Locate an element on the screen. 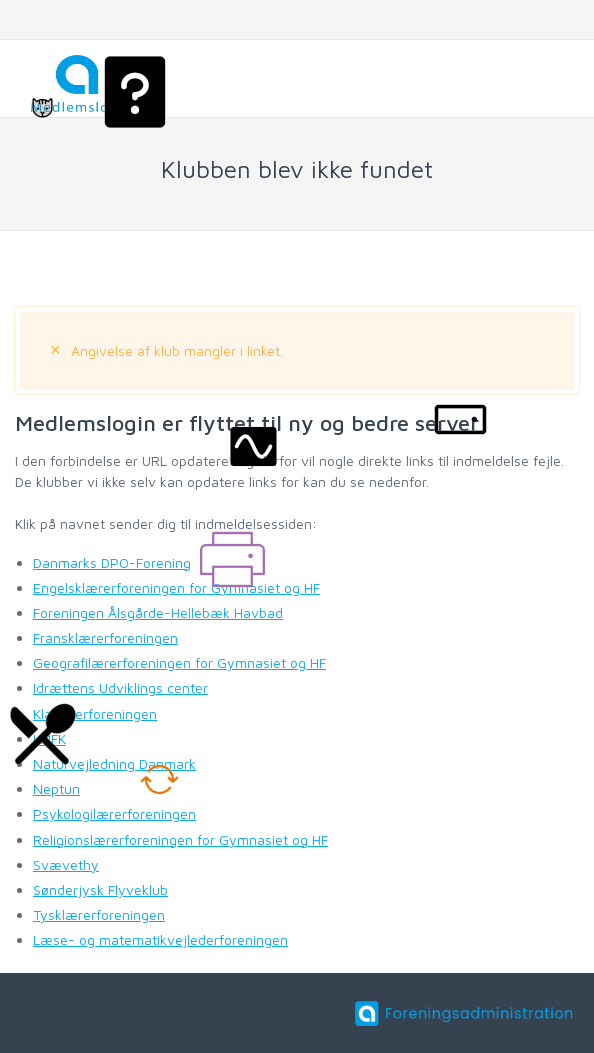 This screenshot has width=594, height=1053. print the current document is located at coordinates (232, 559).